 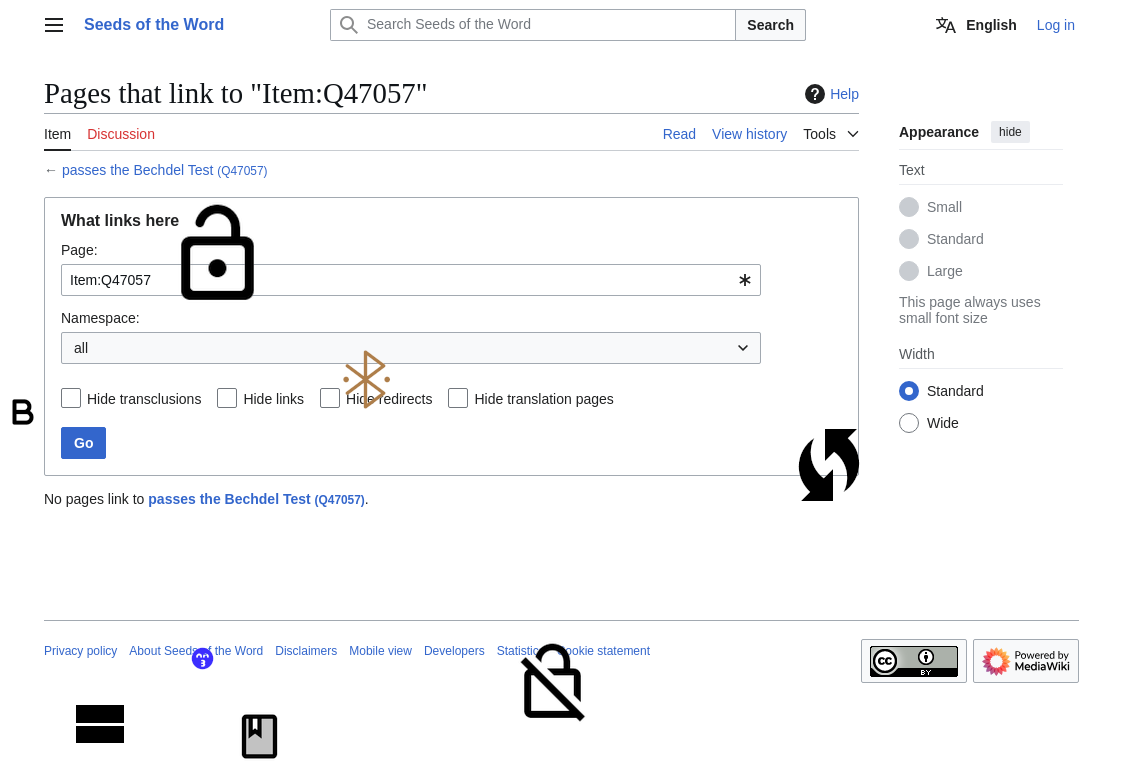 I want to click on switch to stream or list view, so click(x=98, y=725).